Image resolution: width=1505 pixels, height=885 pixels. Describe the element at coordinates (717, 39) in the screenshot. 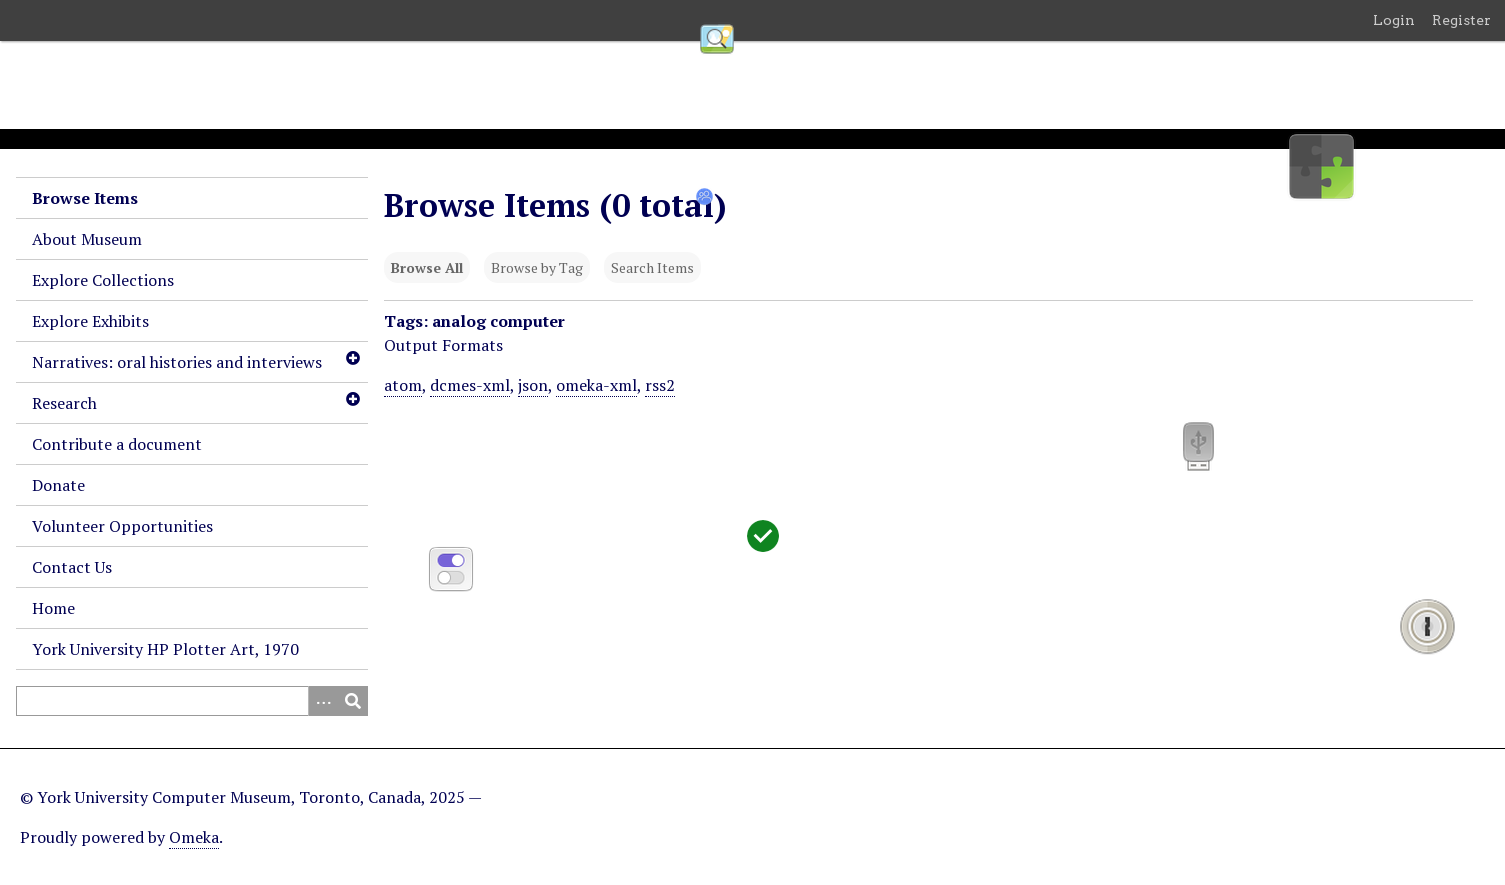

I see `open image viewer application` at that location.